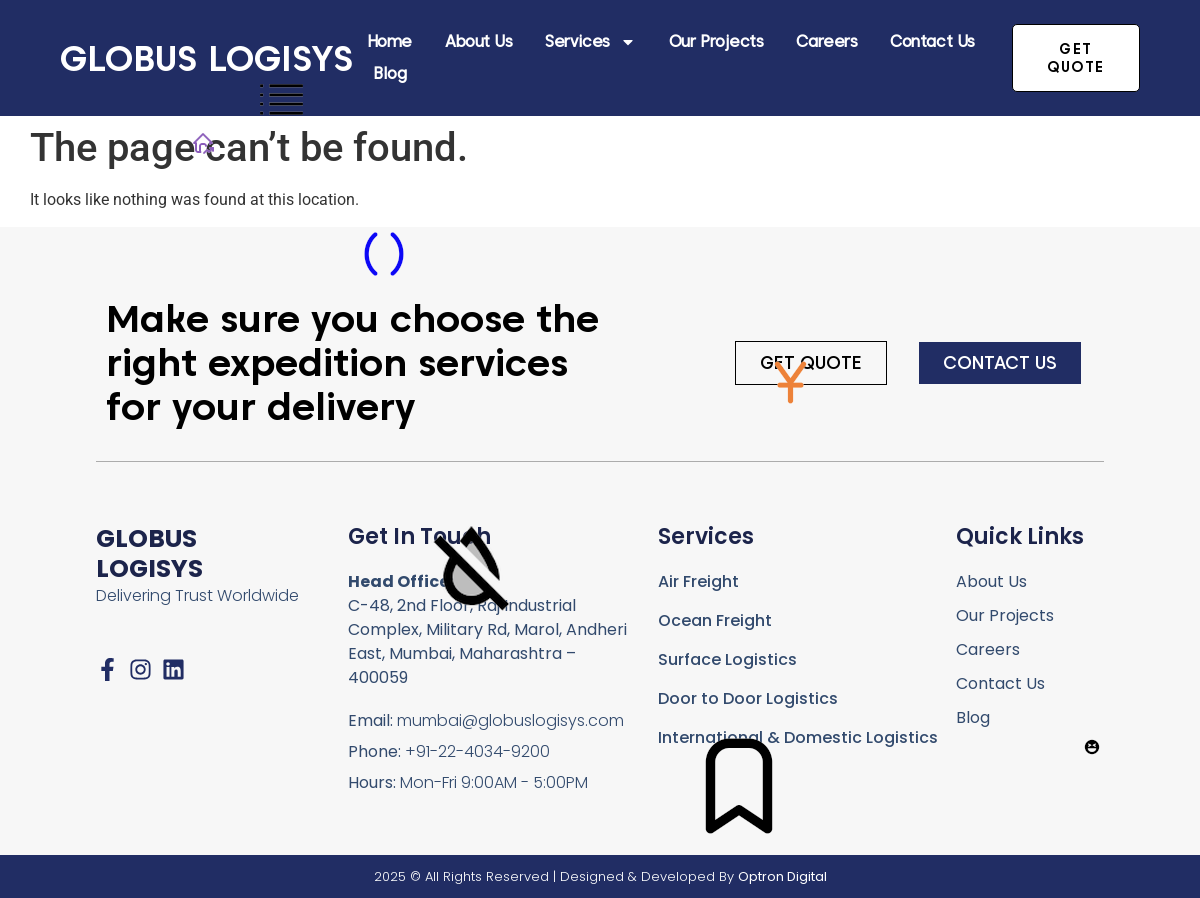 The image size is (1200, 898). I want to click on react with laughter to a post or message, so click(1092, 747).